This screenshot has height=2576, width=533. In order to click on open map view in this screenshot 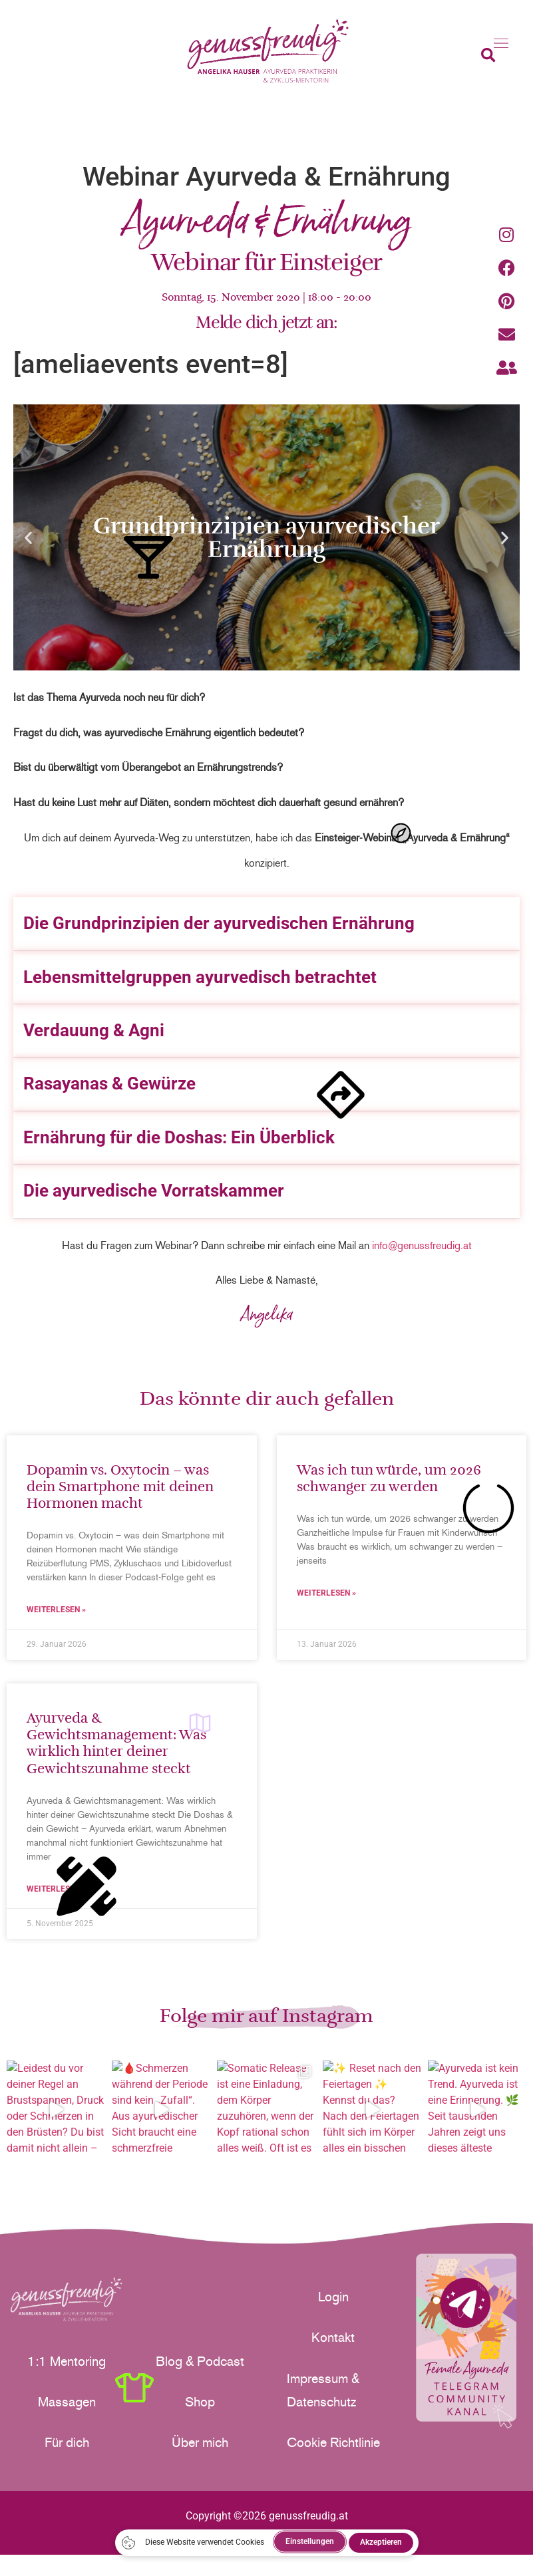, I will do `click(200, 1723)`.